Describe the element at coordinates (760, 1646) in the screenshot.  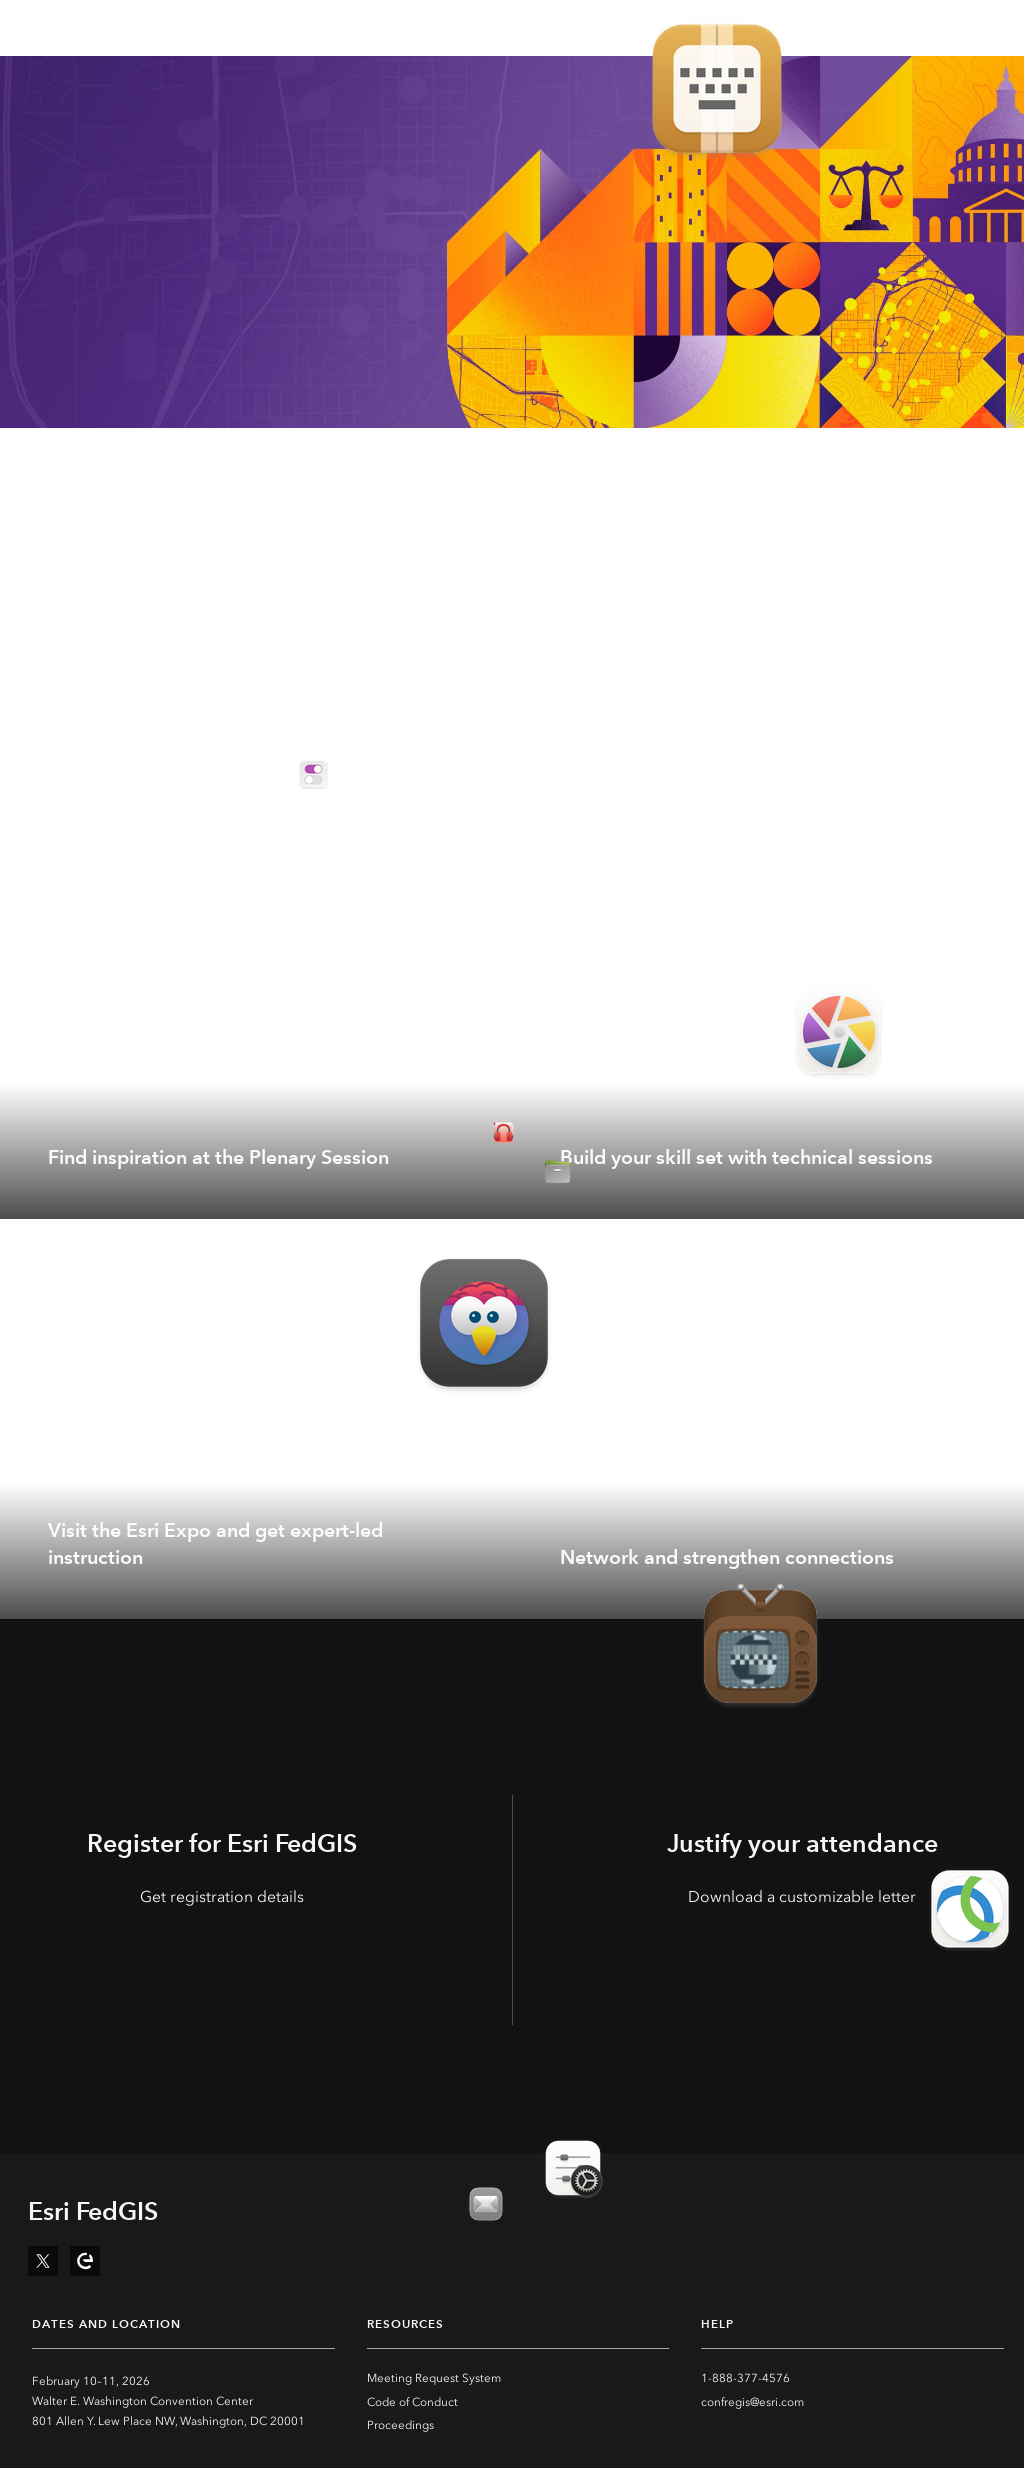
I see `open Televido app` at that location.